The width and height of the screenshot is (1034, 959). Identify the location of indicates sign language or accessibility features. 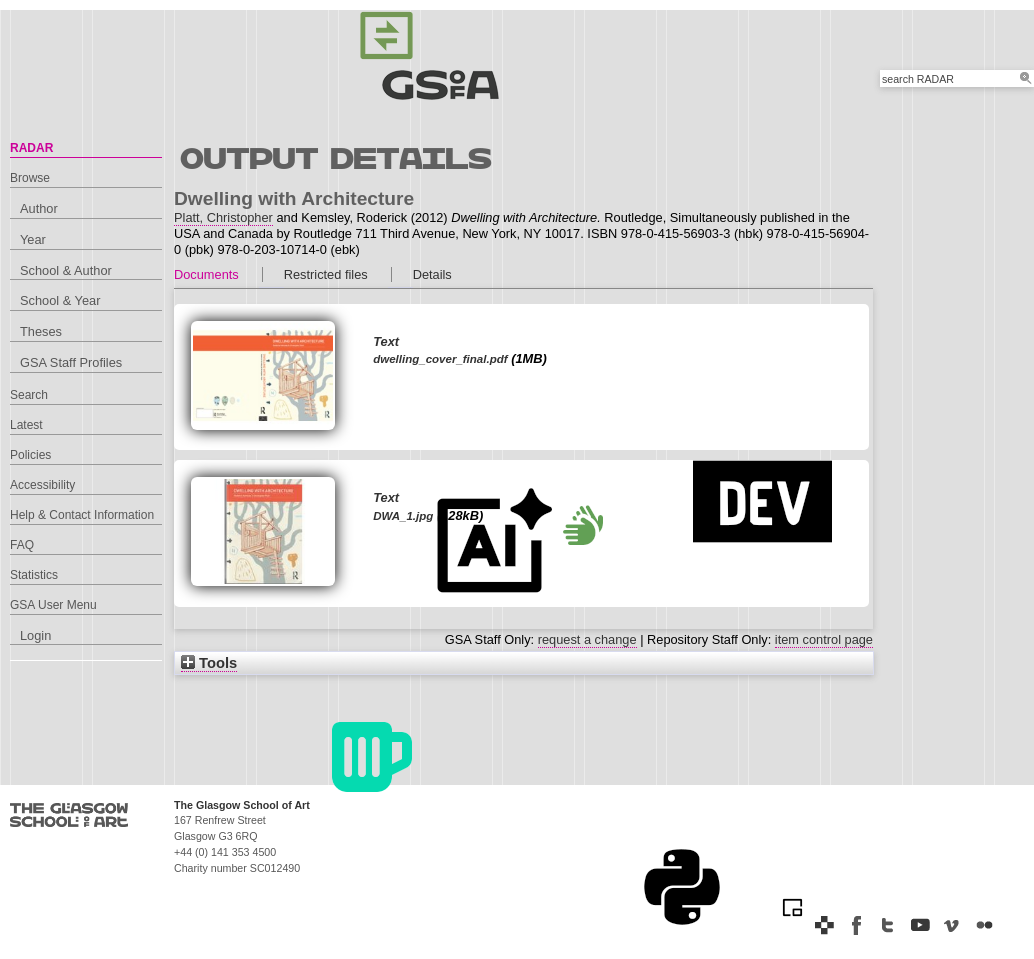
(583, 525).